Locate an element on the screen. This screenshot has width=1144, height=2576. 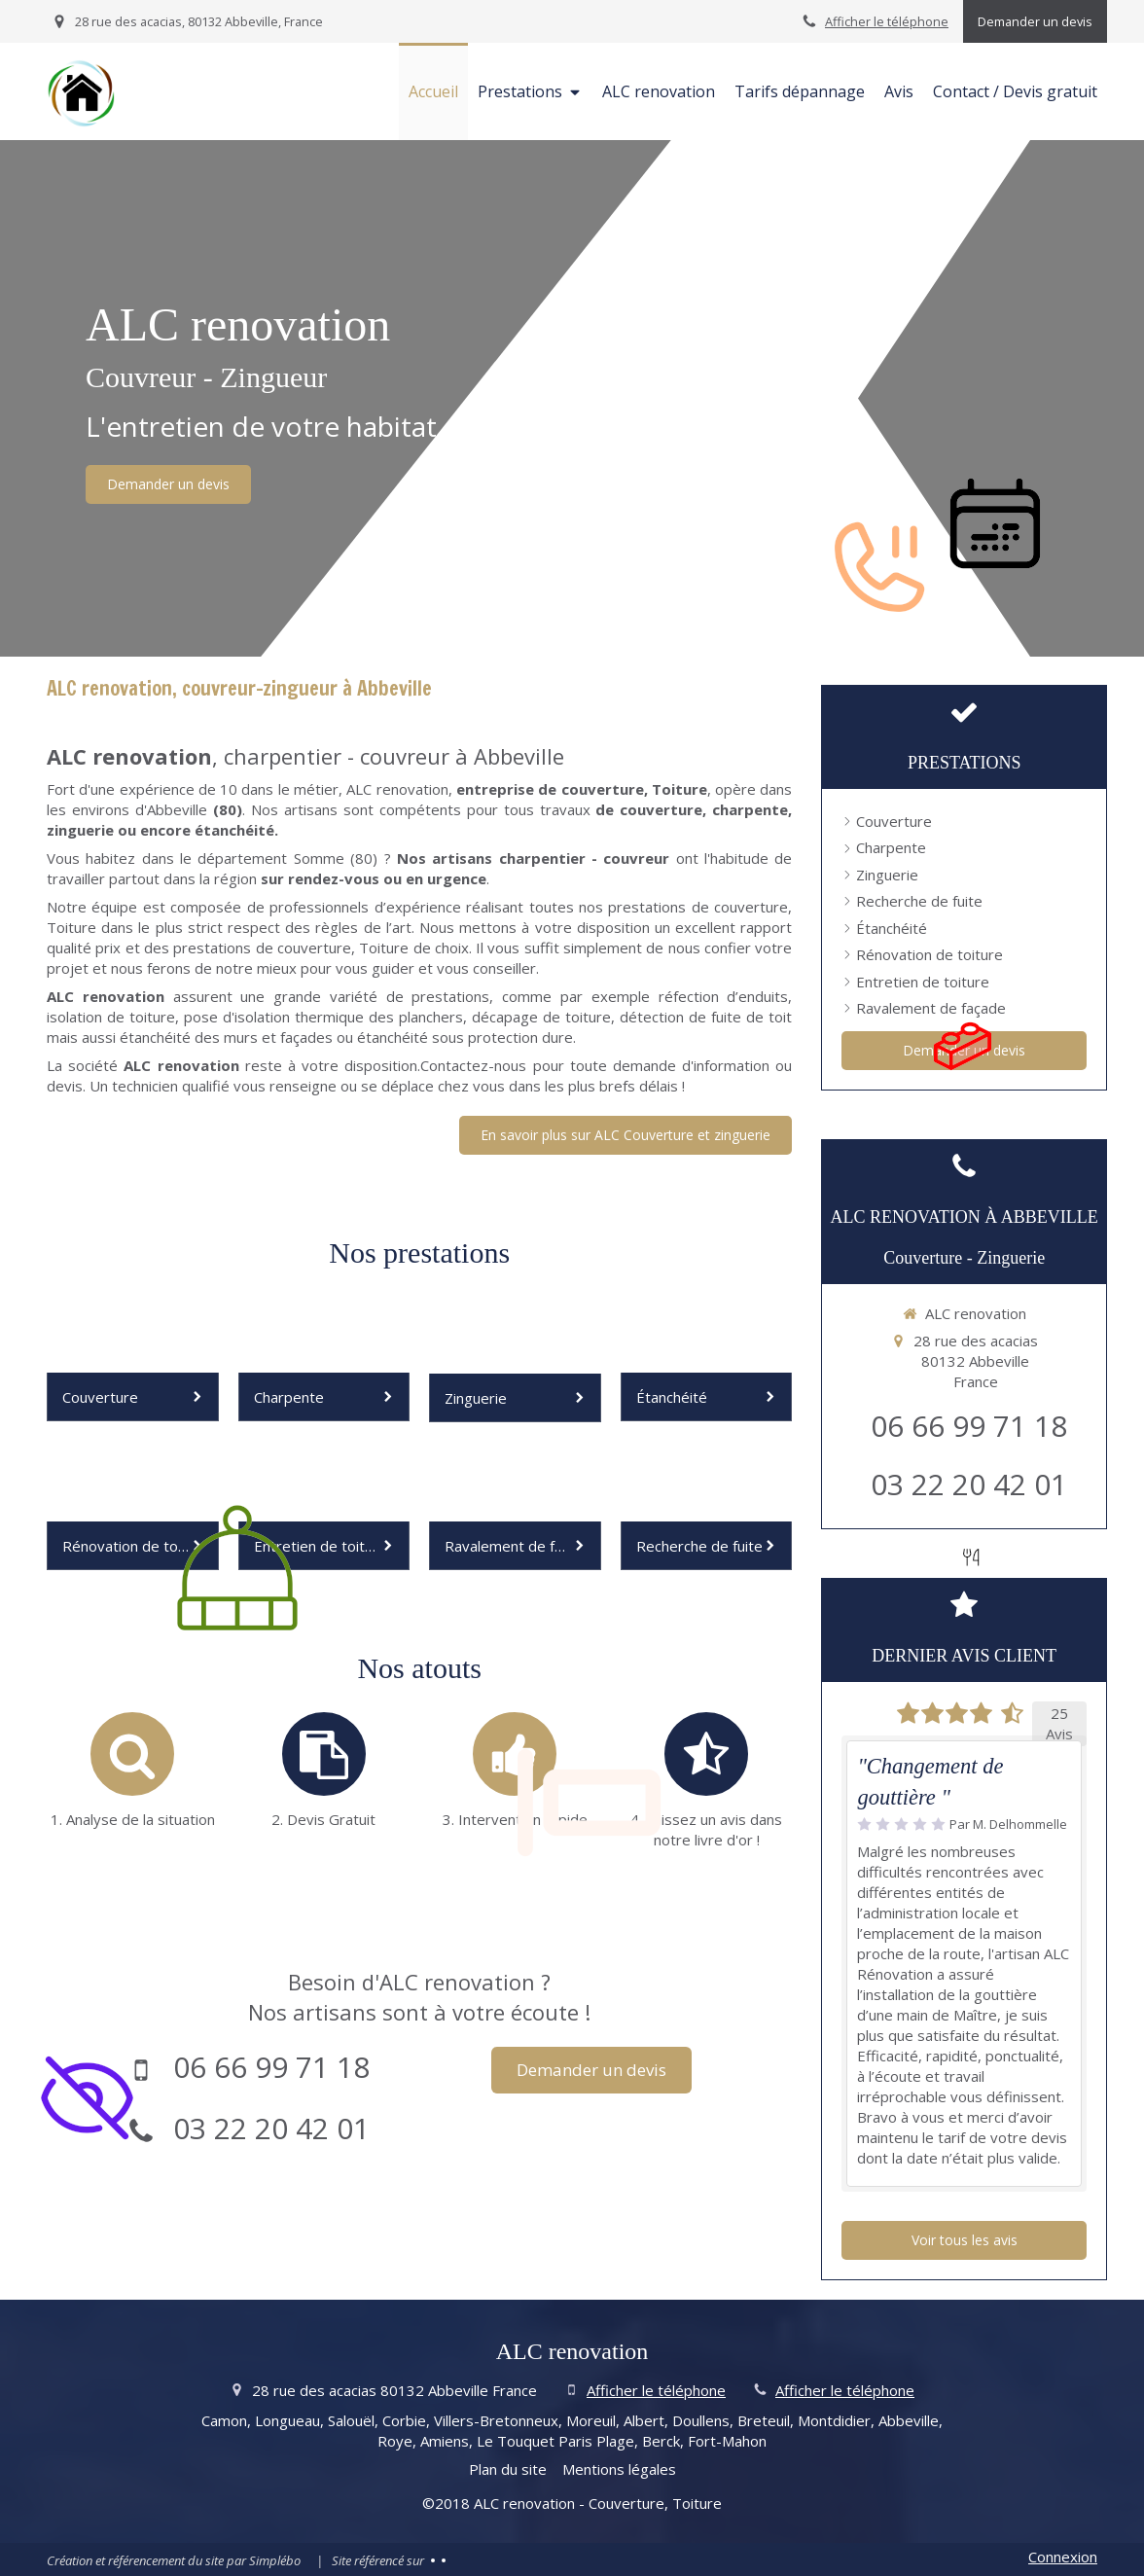
align text or content to the left is located at coordinates (587, 1803).